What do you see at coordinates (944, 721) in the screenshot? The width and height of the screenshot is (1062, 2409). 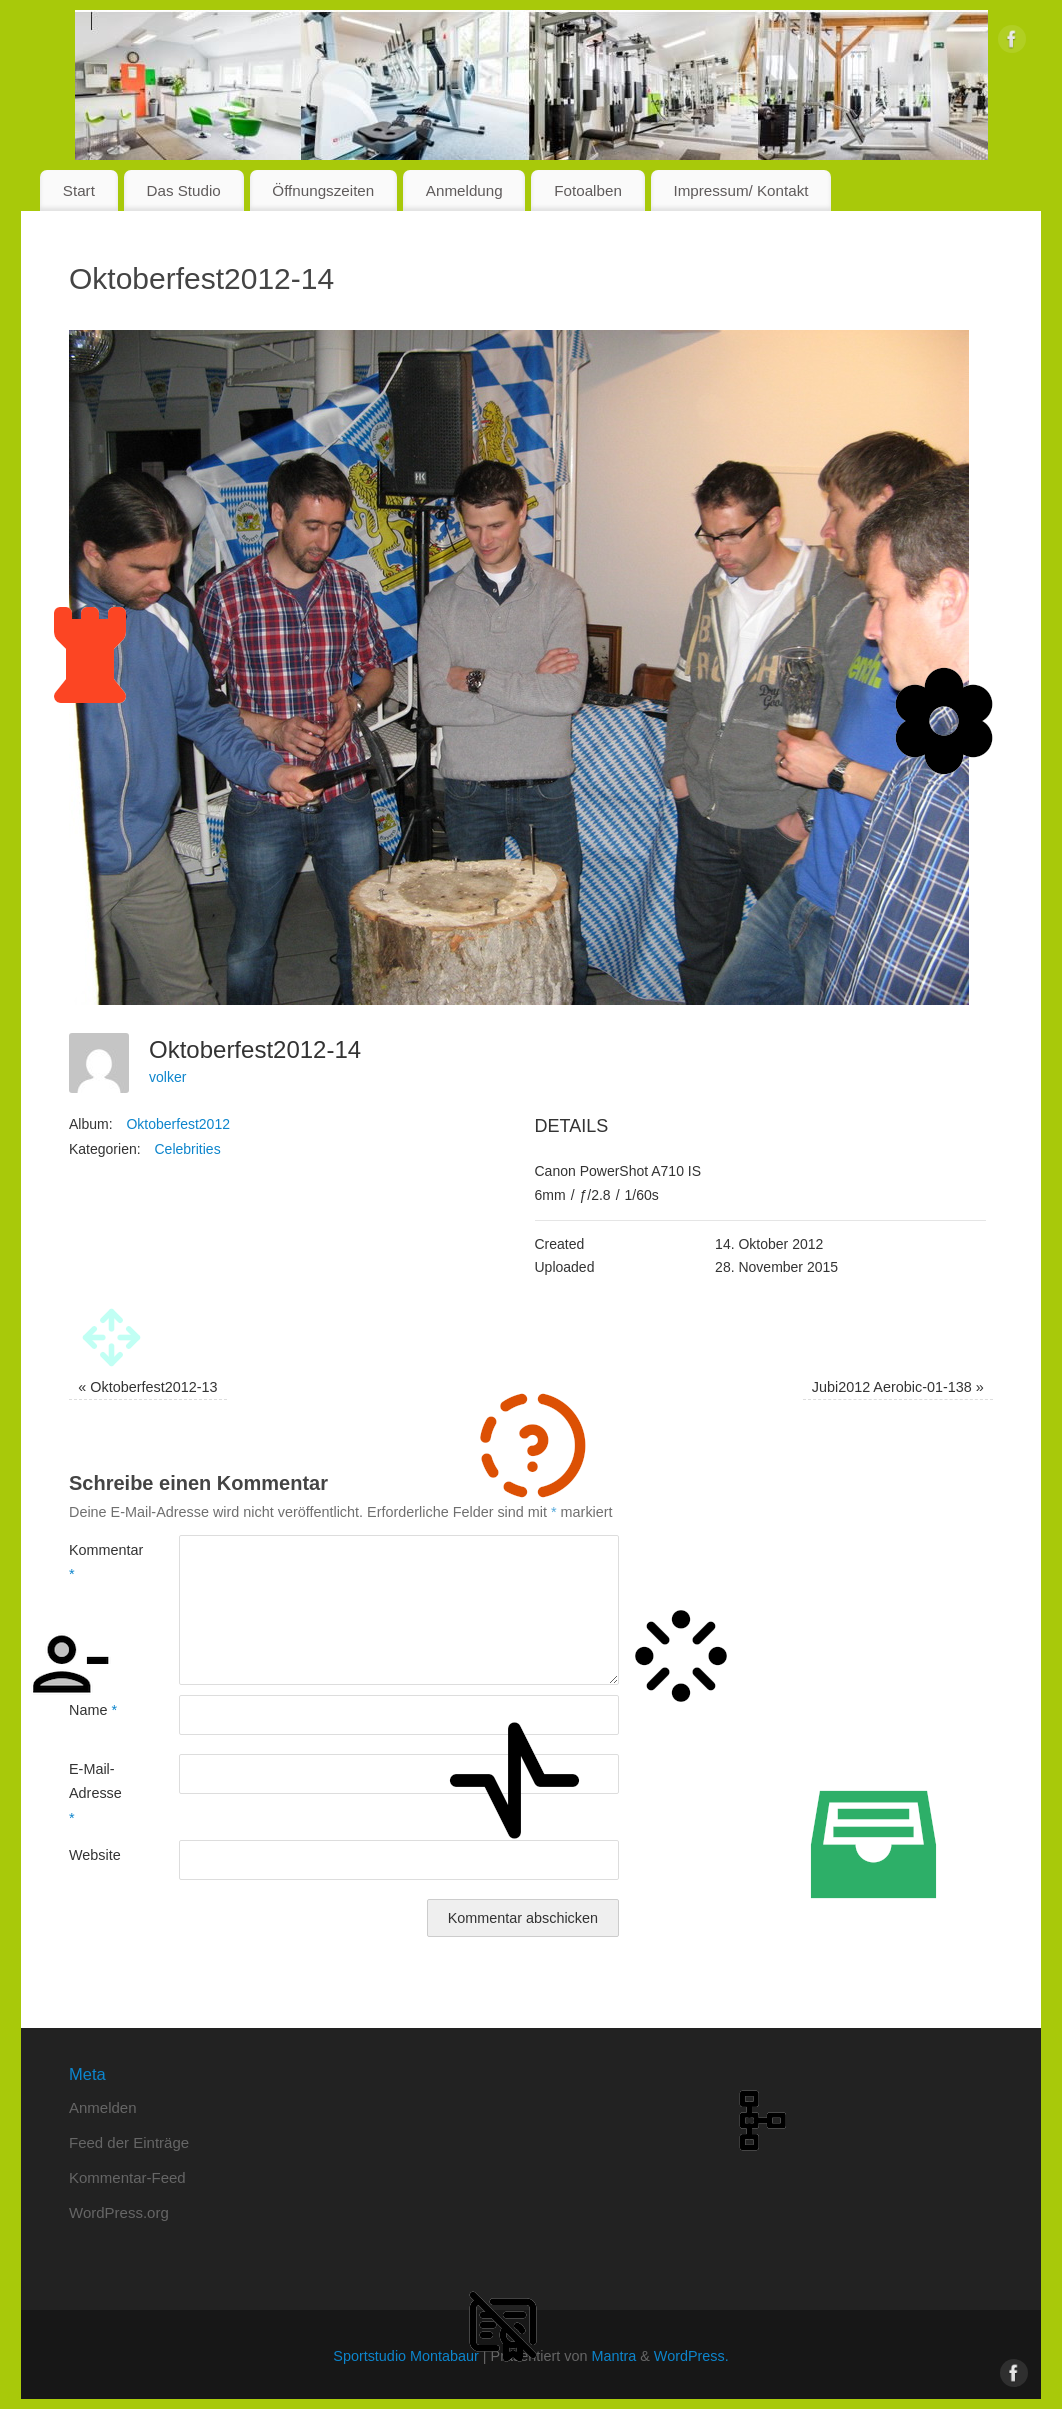 I see `access garden or plant-related features` at bounding box center [944, 721].